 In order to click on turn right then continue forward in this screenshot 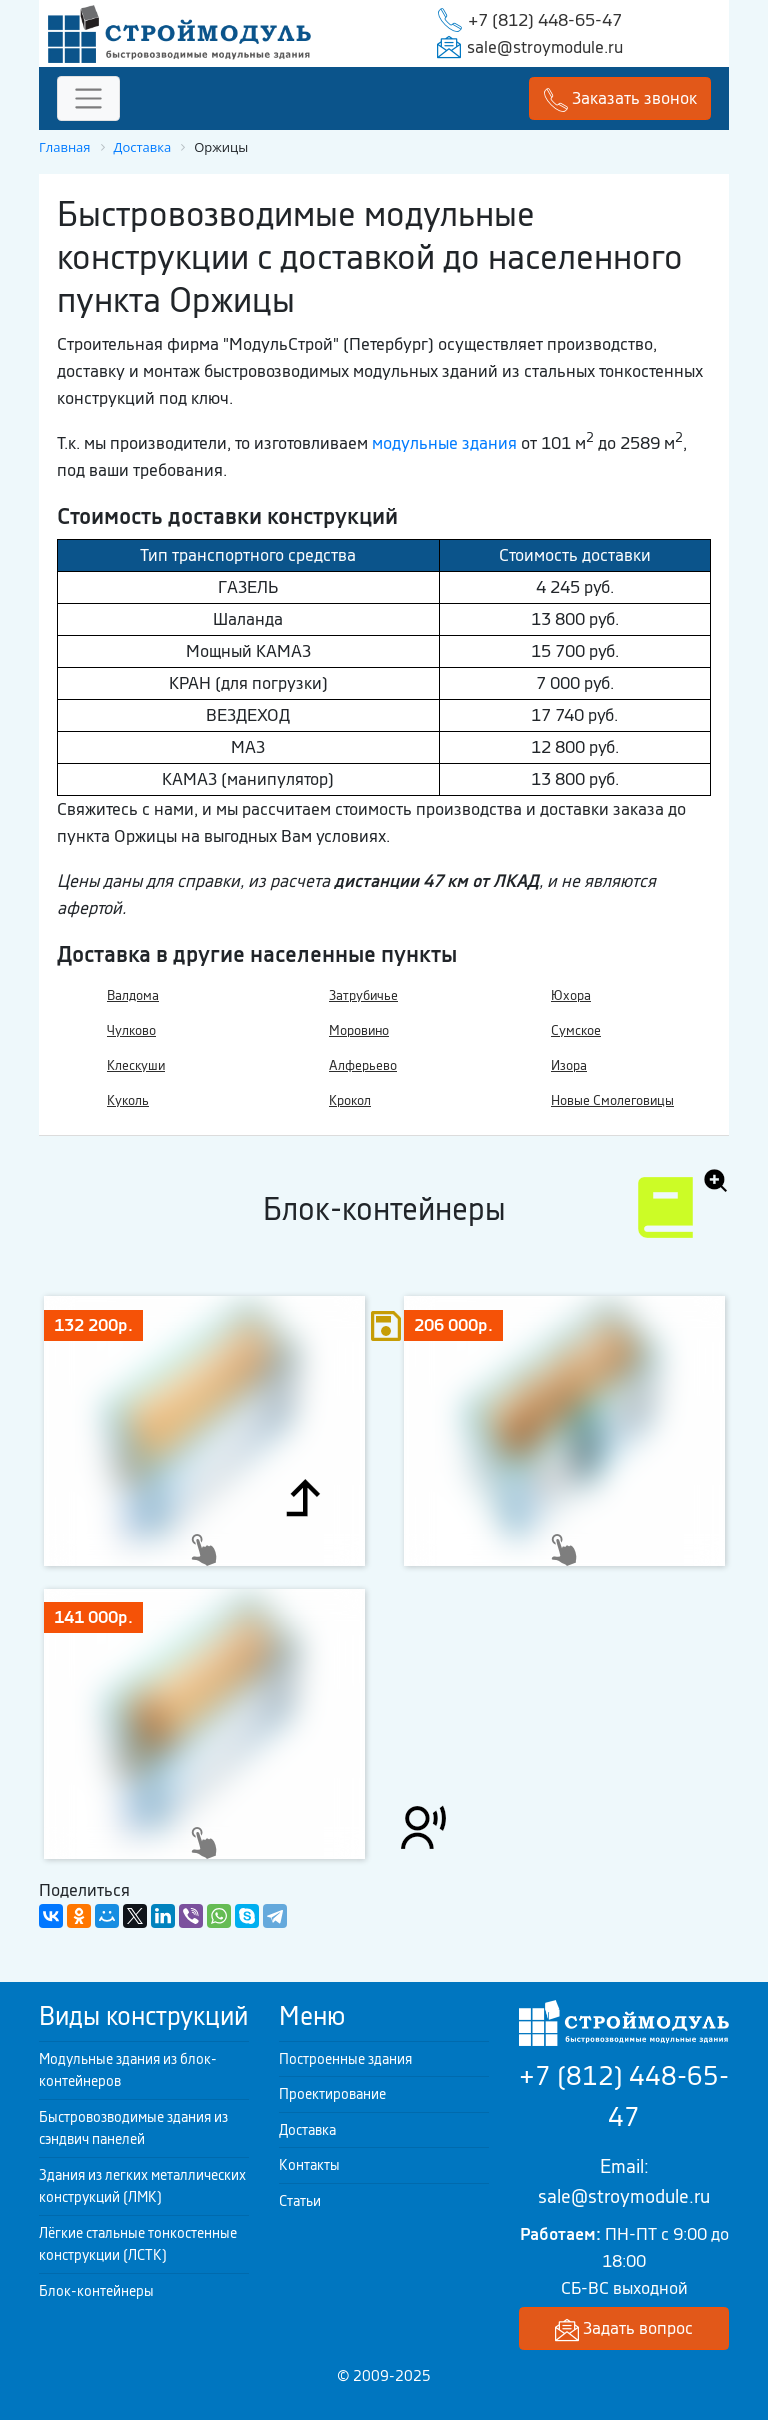, I will do `click(303, 1500)`.